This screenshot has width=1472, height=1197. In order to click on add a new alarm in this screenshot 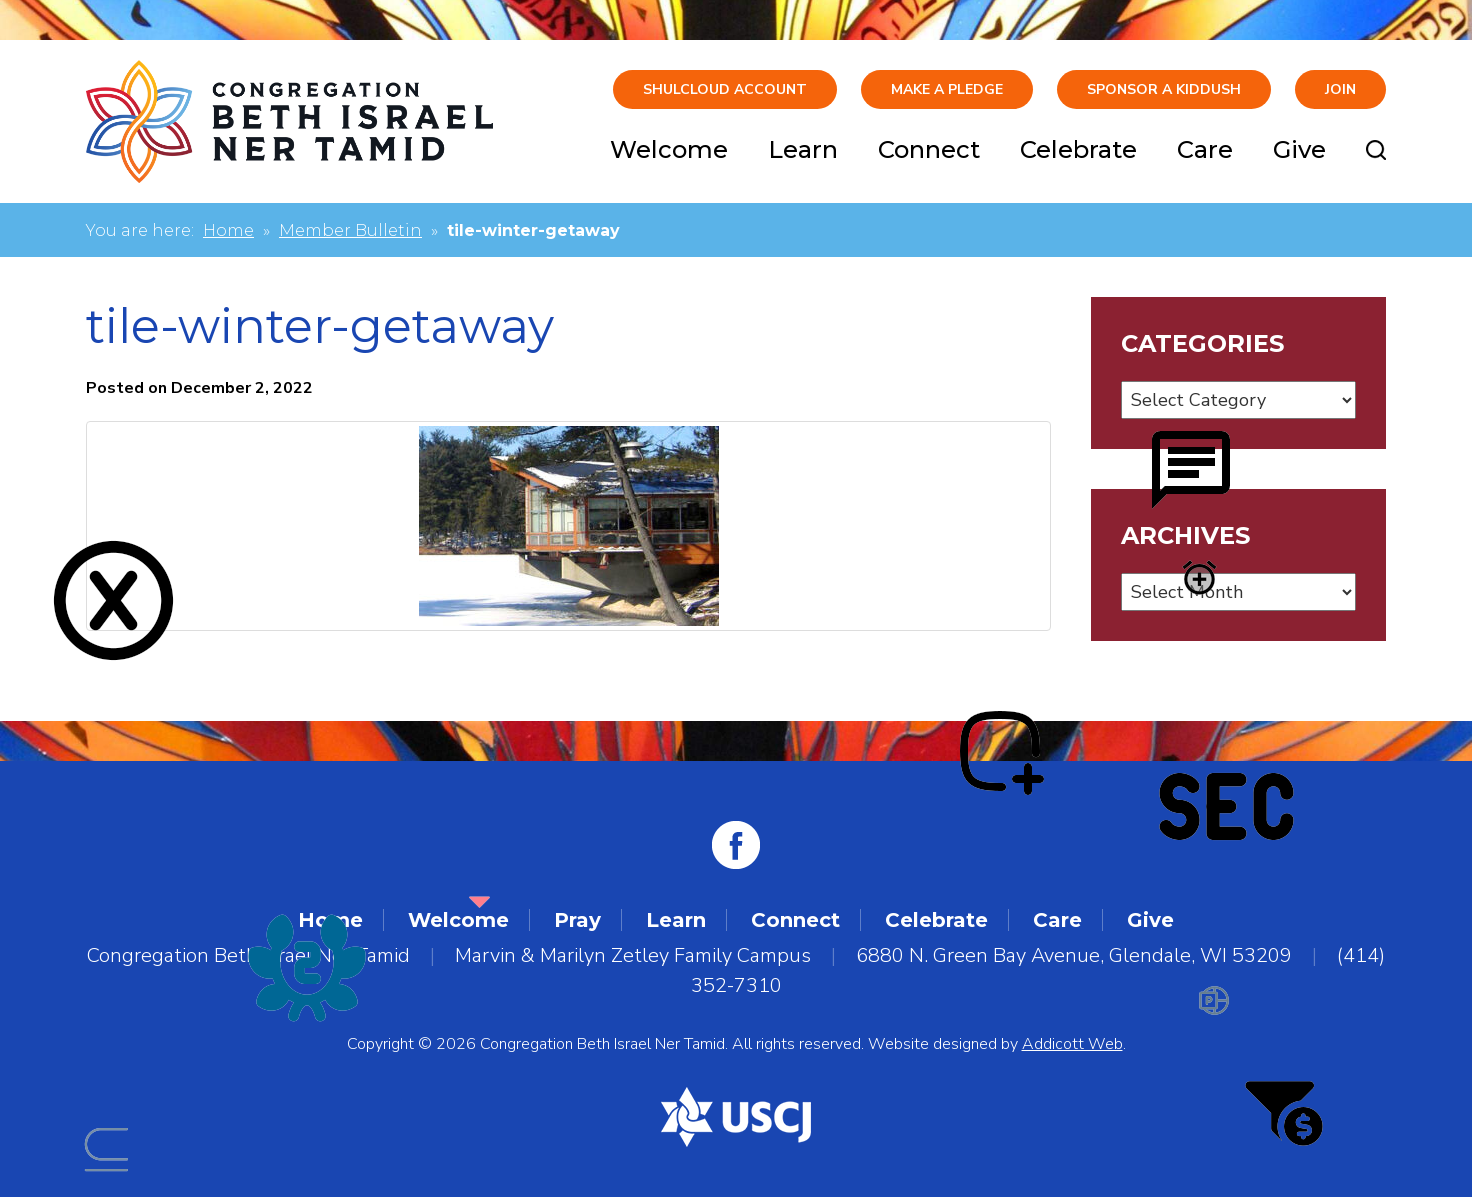, I will do `click(1199, 577)`.